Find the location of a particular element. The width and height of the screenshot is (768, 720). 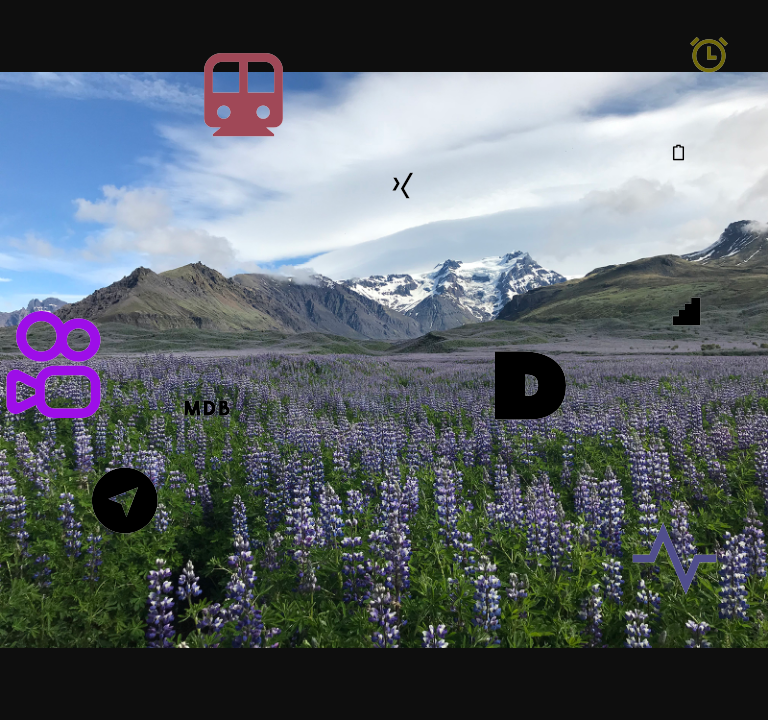

open the Kuaishou app is located at coordinates (53, 364).